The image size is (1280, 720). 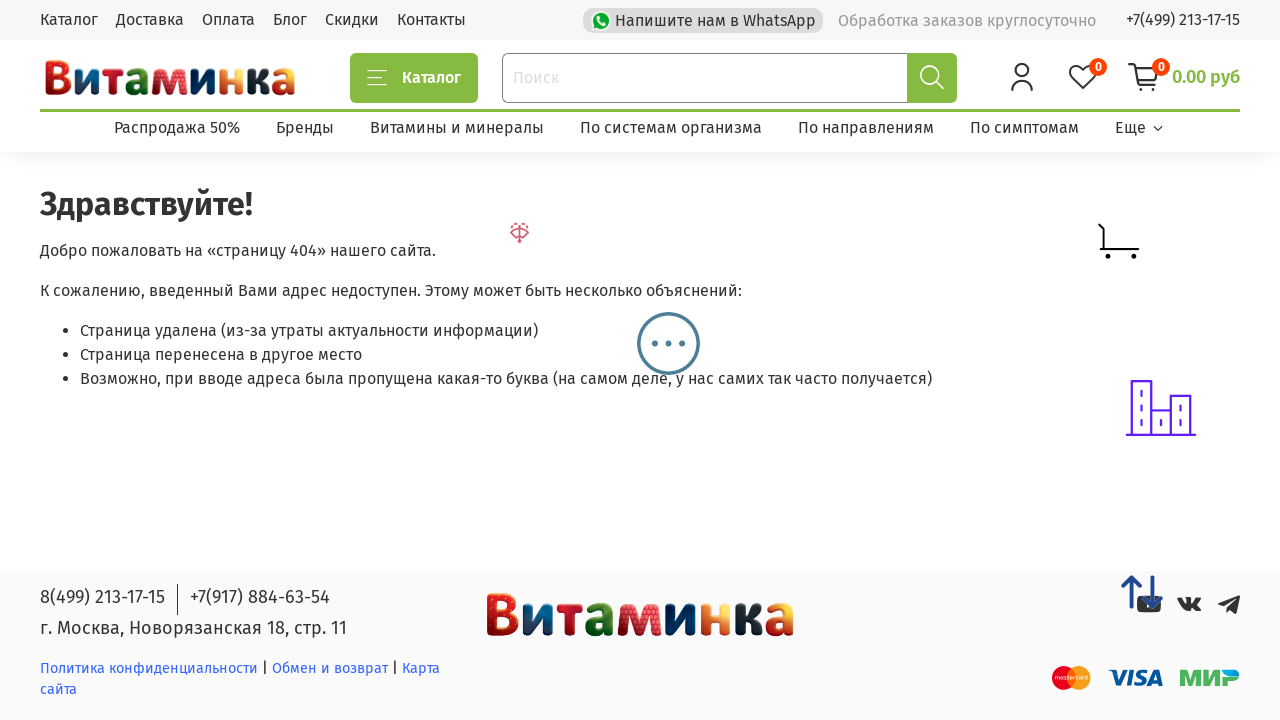 What do you see at coordinates (668, 343) in the screenshot?
I see `open more options menu` at bounding box center [668, 343].